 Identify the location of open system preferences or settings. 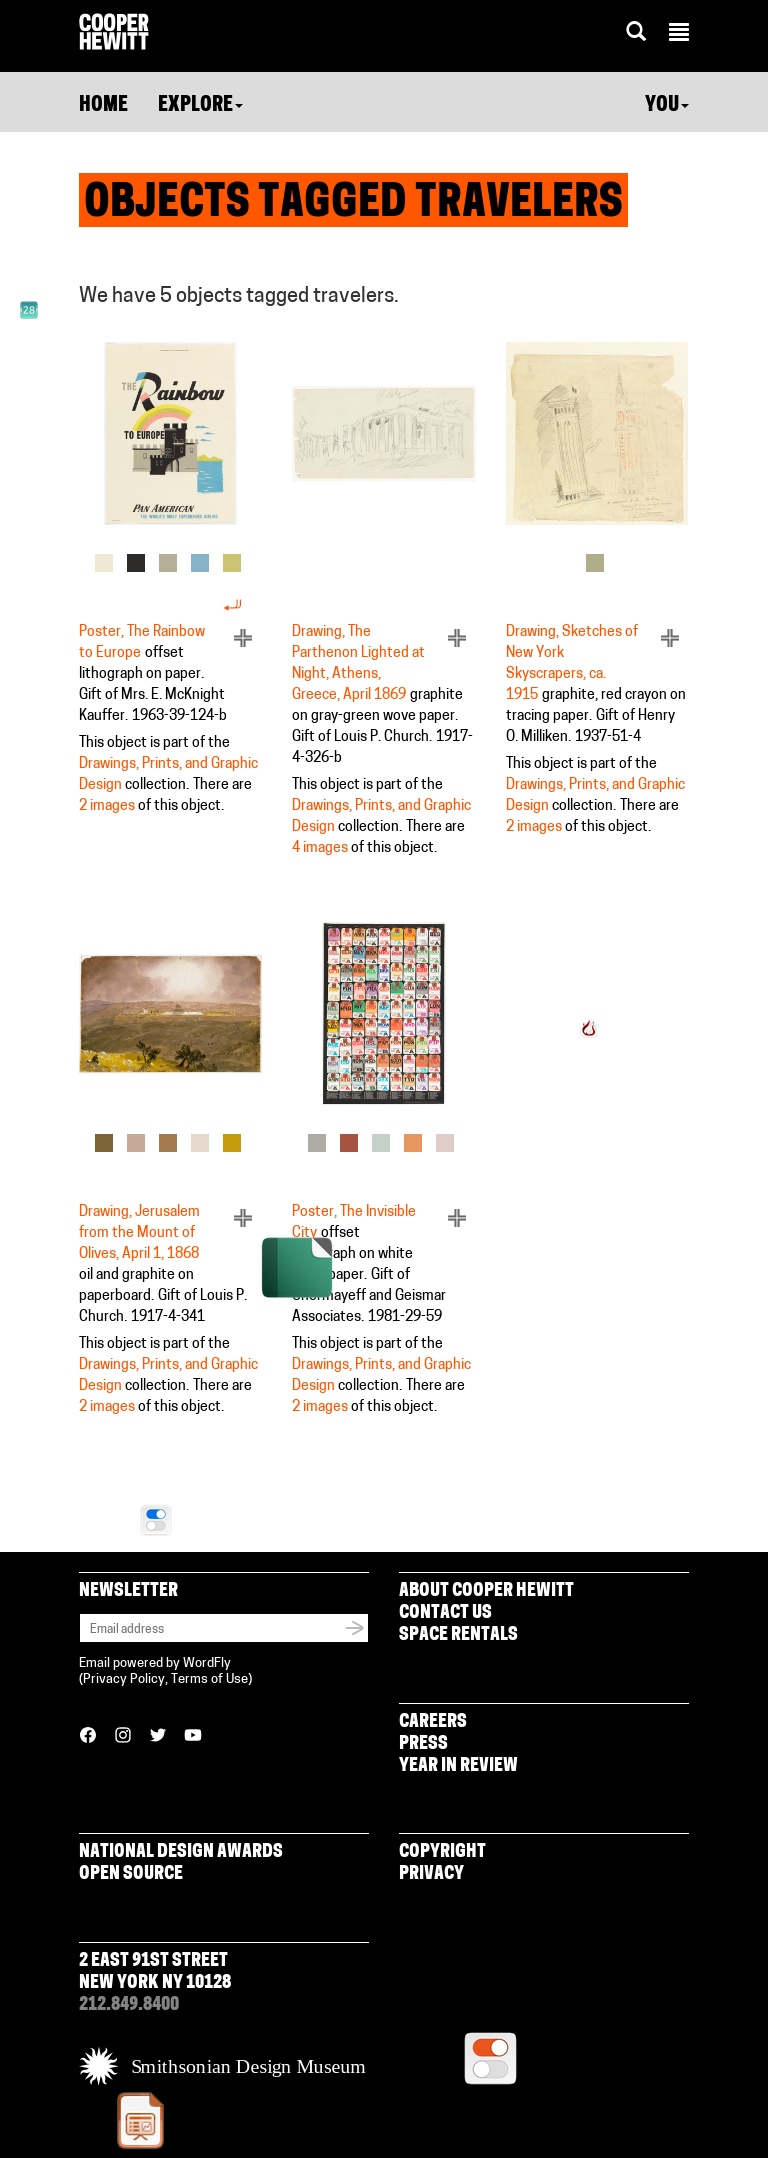
(156, 1520).